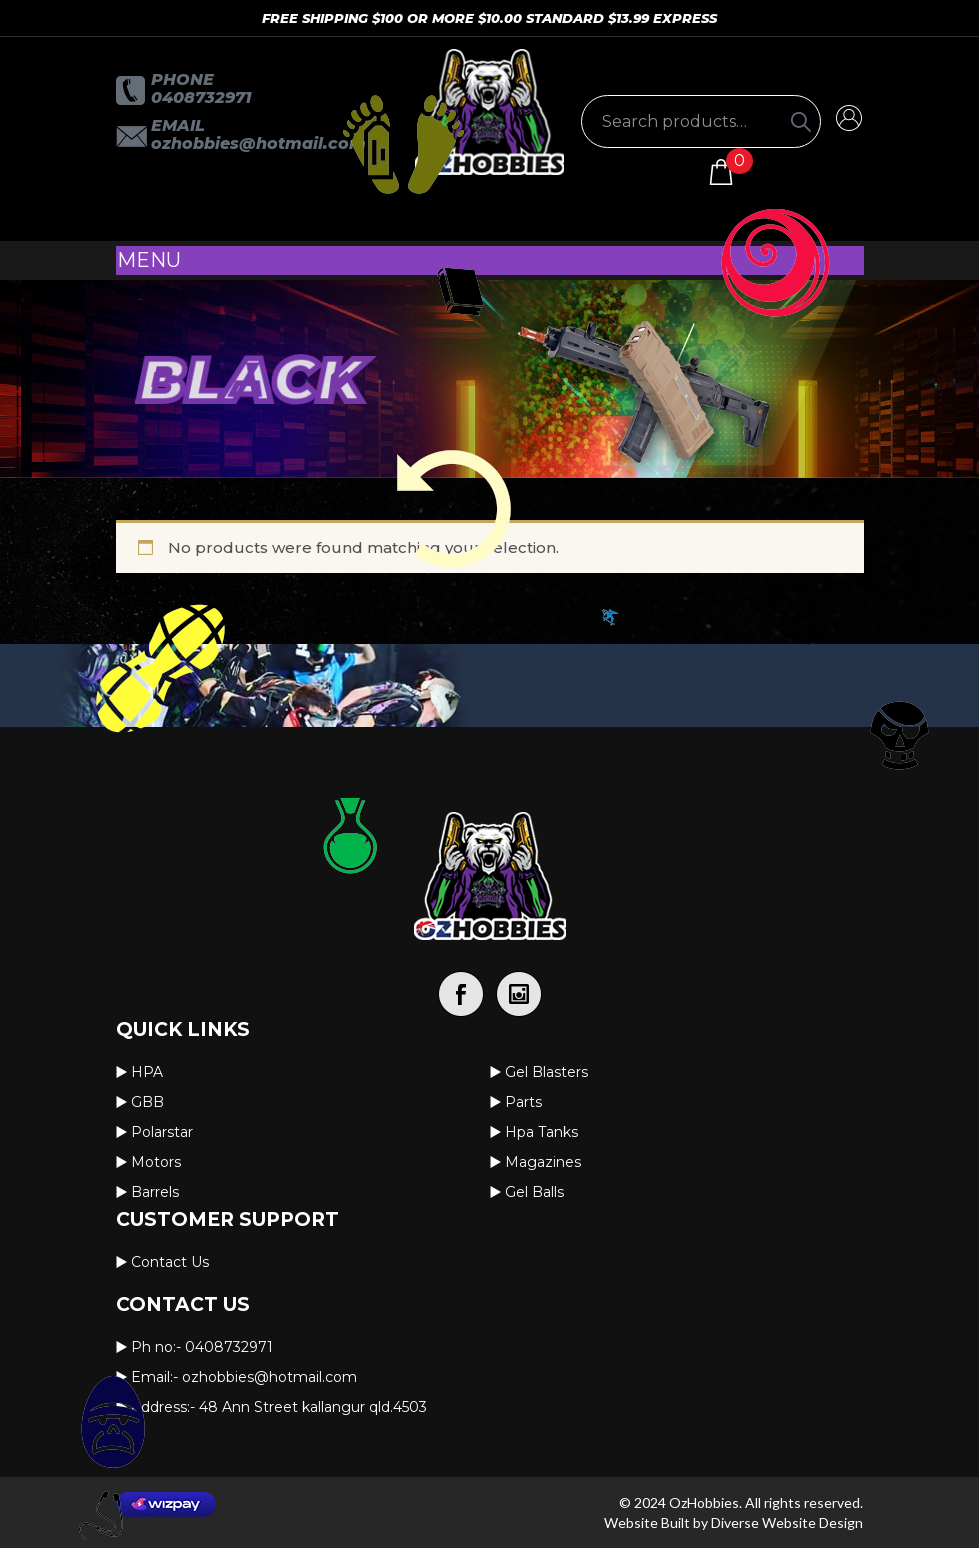  Describe the element at coordinates (403, 144) in the screenshot. I see `indicates deceased character or death state` at that location.